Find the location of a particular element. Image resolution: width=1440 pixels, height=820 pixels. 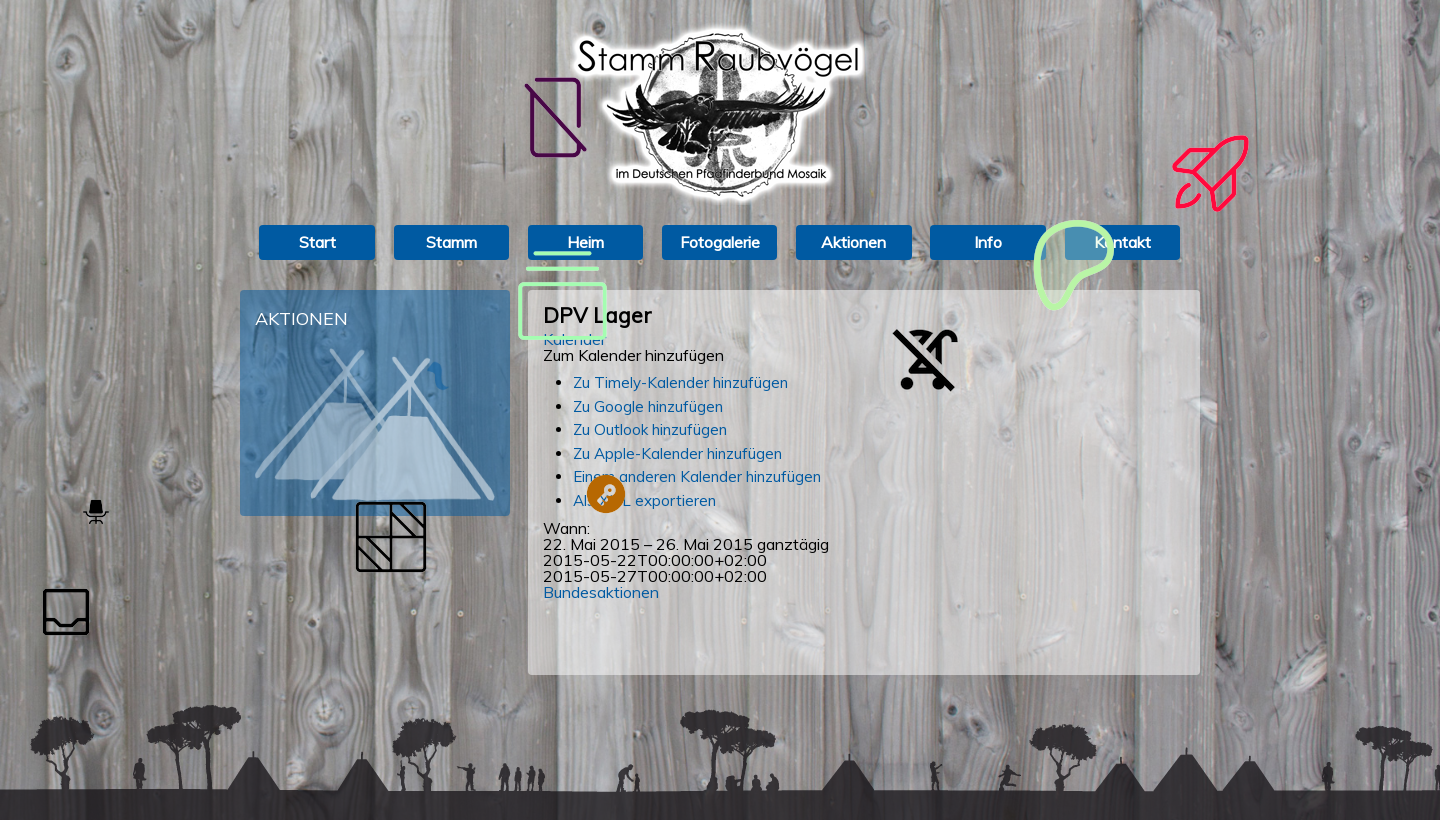

mobile device unavailable or disconnected is located at coordinates (555, 117).